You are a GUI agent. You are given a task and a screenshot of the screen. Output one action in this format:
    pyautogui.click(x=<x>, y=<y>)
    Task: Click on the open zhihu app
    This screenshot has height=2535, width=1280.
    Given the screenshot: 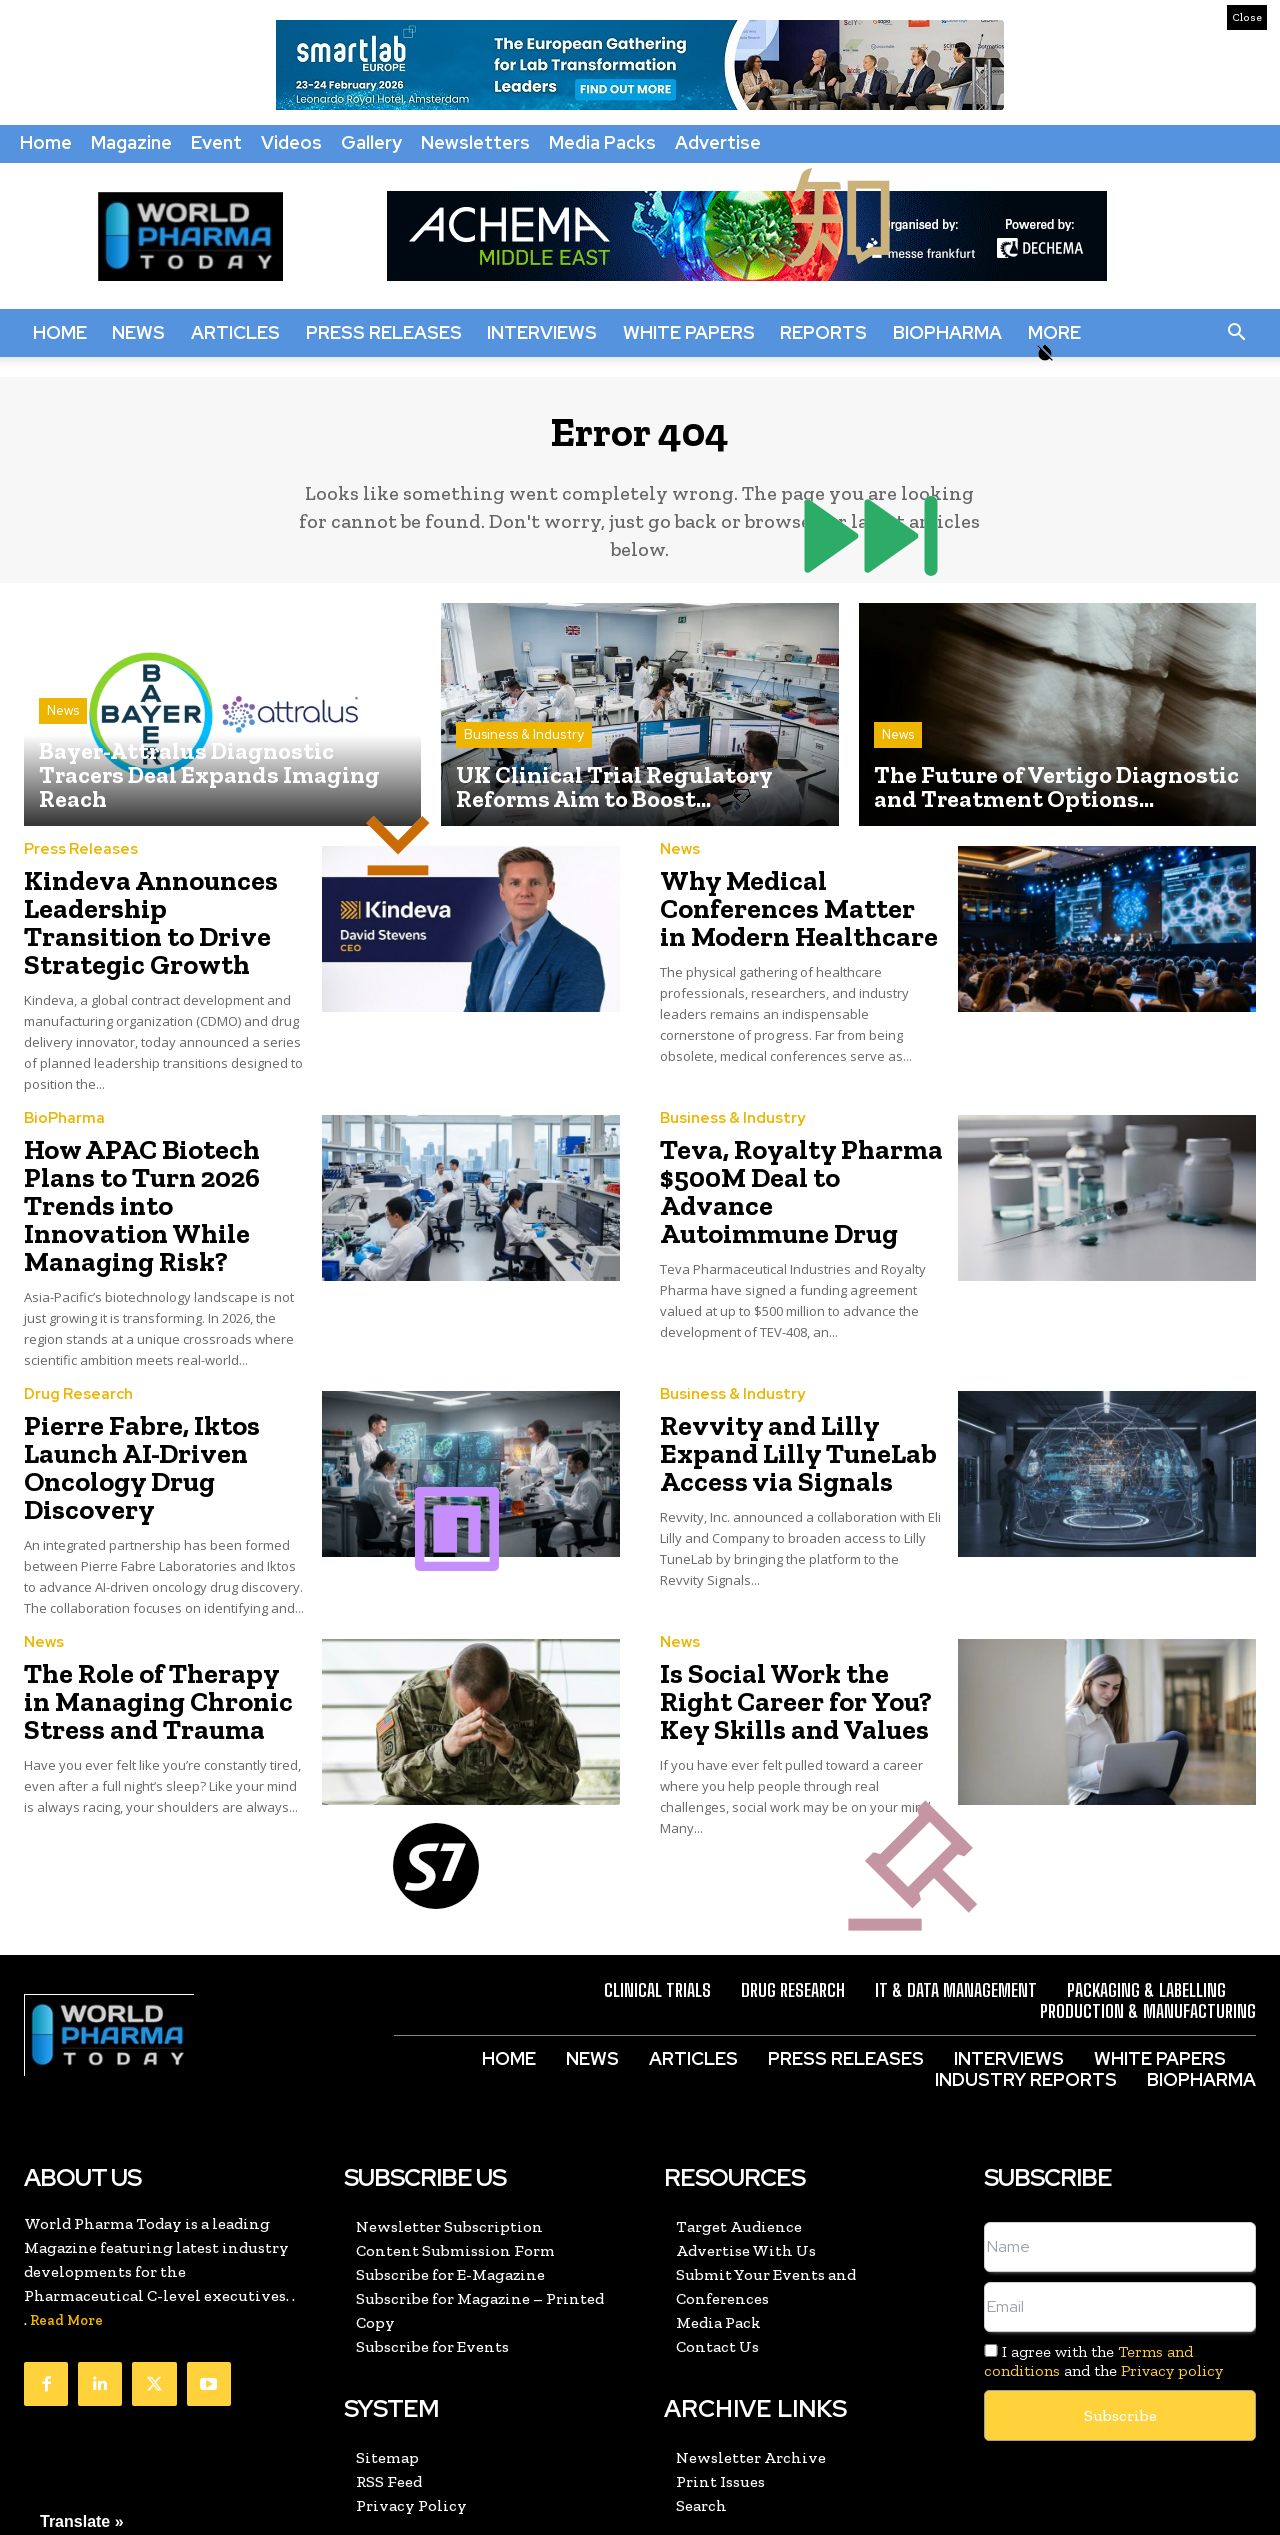 What is the action you would take?
    pyautogui.click(x=840, y=217)
    